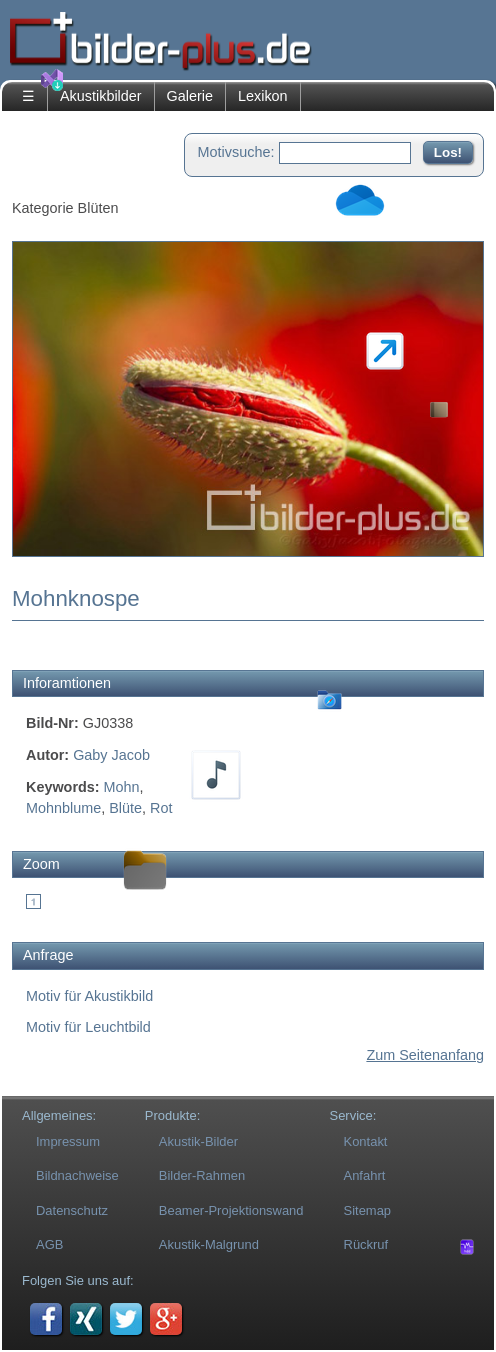 Image resolution: width=496 pixels, height=1352 pixels. Describe the element at coordinates (216, 775) in the screenshot. I see `indicates a music or audio file` at that location.